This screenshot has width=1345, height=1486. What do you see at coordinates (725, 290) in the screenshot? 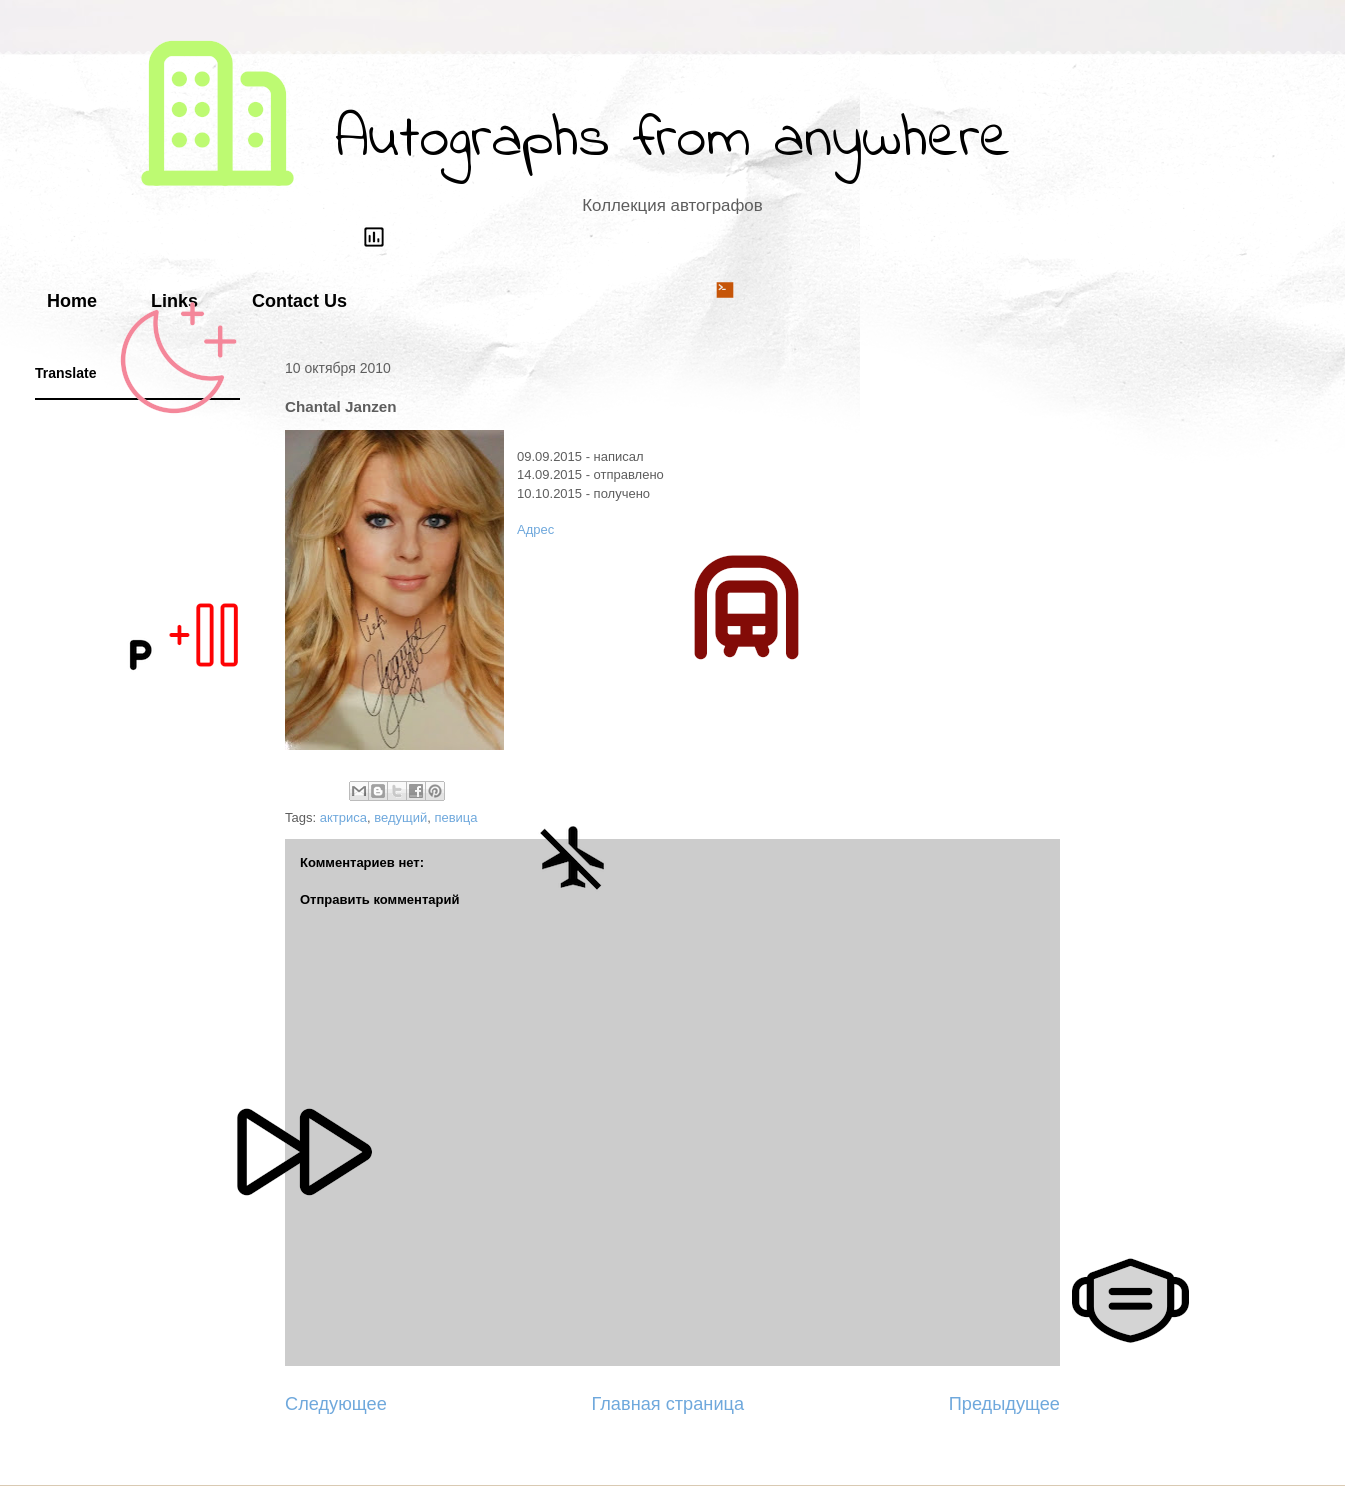
I see `open command line interface` at bounding box center [725, 290].